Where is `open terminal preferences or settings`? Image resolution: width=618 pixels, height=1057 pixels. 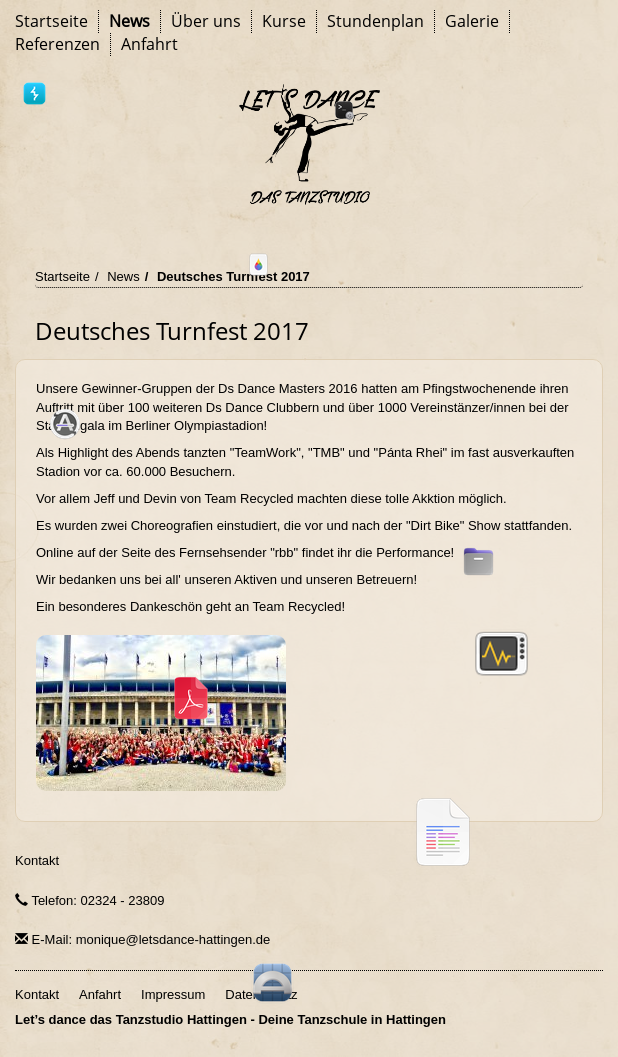
open terminal preferences or settings is located at coordinates (344, 110).